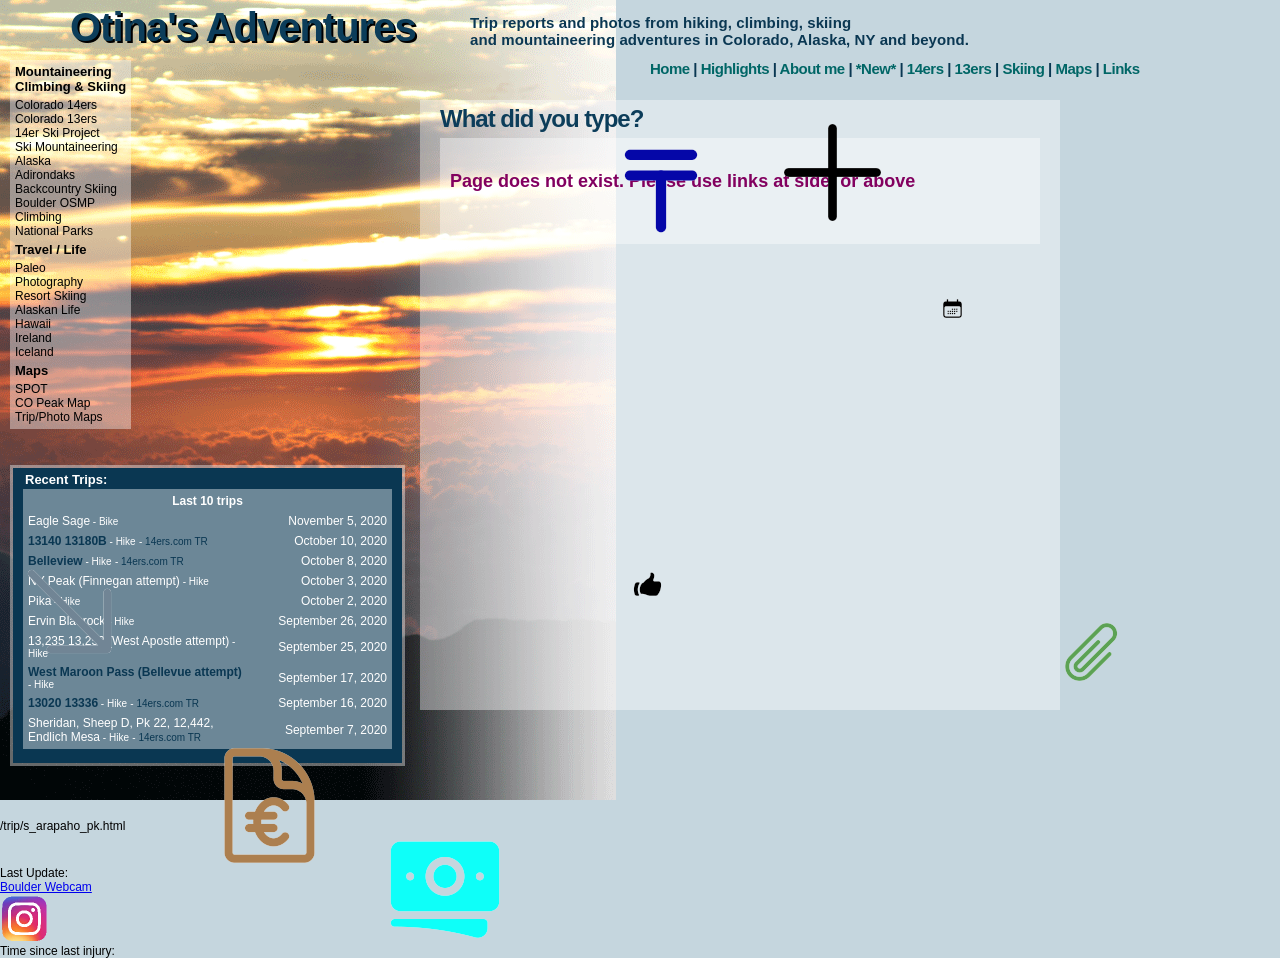 Image resolution: width=1280 pixels, height=958 pixels. What do you see at coordinates (1092, 652) in the screenshot?
I see `attach a file to your message` at bounding box center [1092, 652].